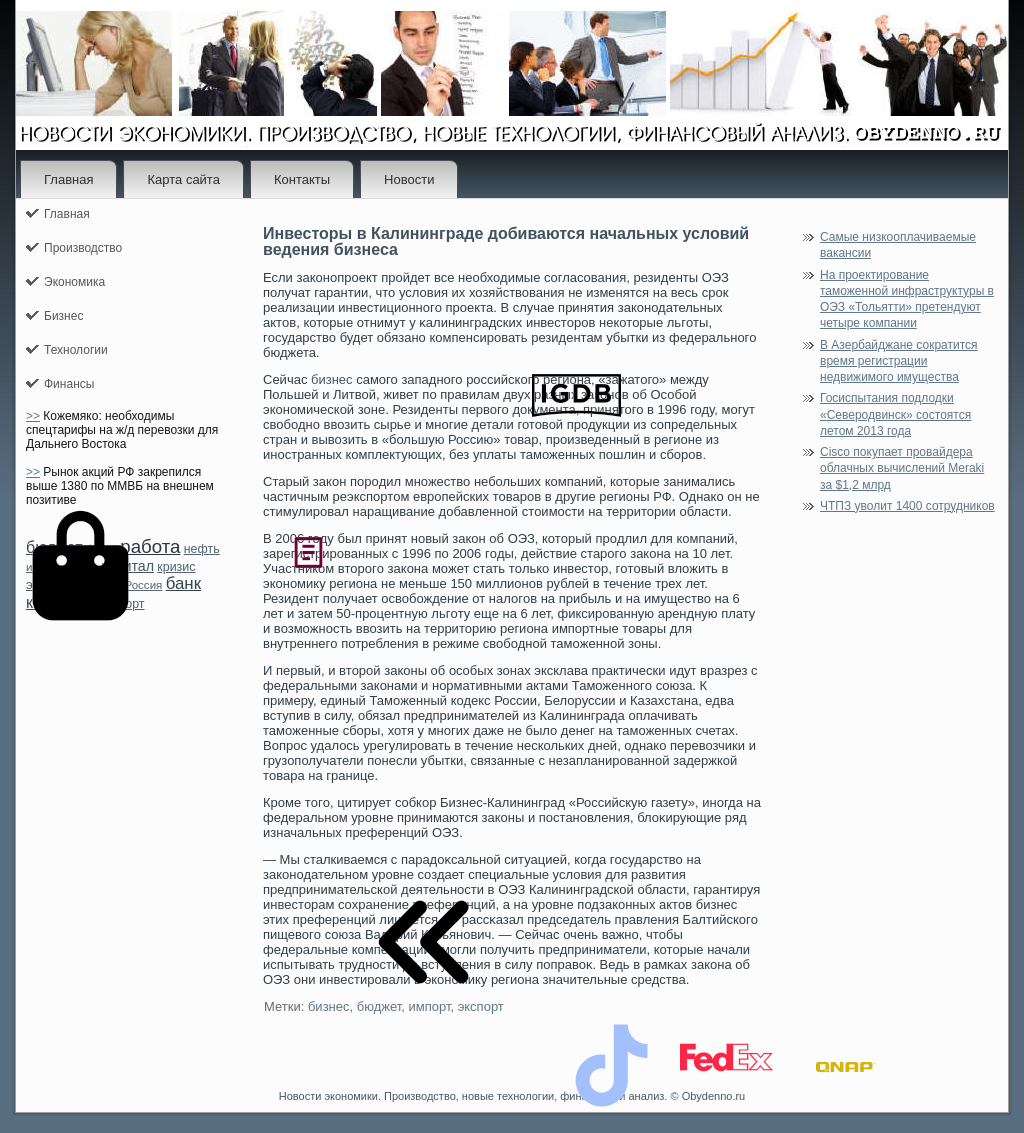  I want to click on view your shopping bag, so click(80, 572).